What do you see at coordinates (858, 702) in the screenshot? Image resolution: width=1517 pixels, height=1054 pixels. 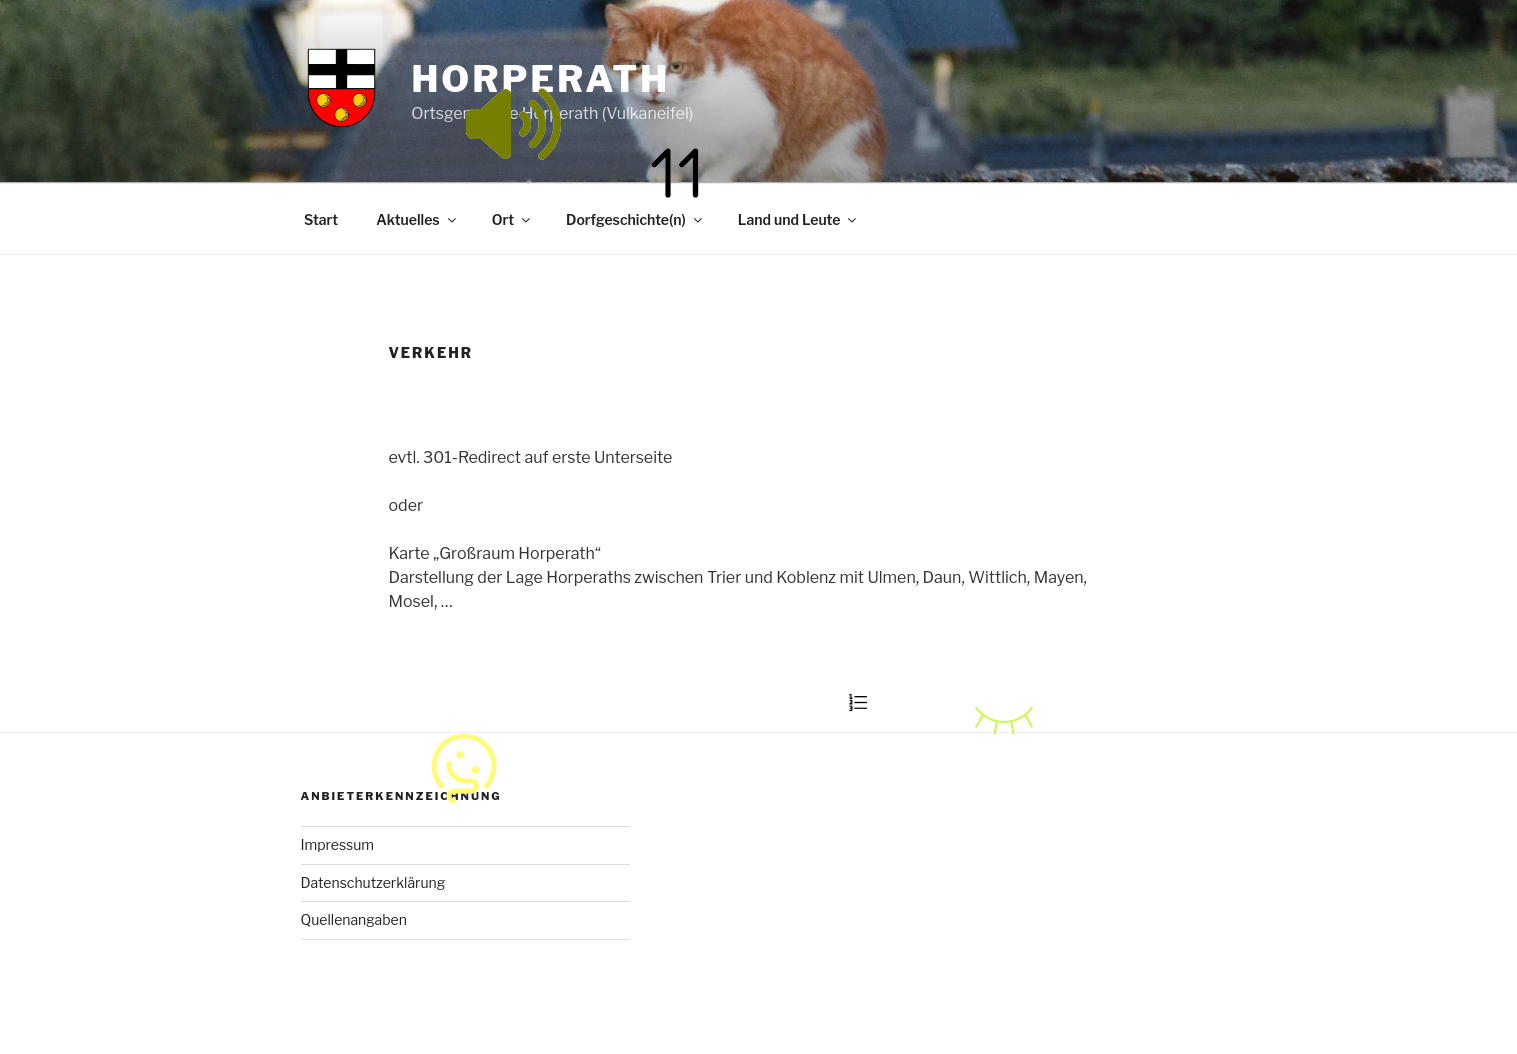 I see `format text as a numbered list` at bounding box center [858, 702].